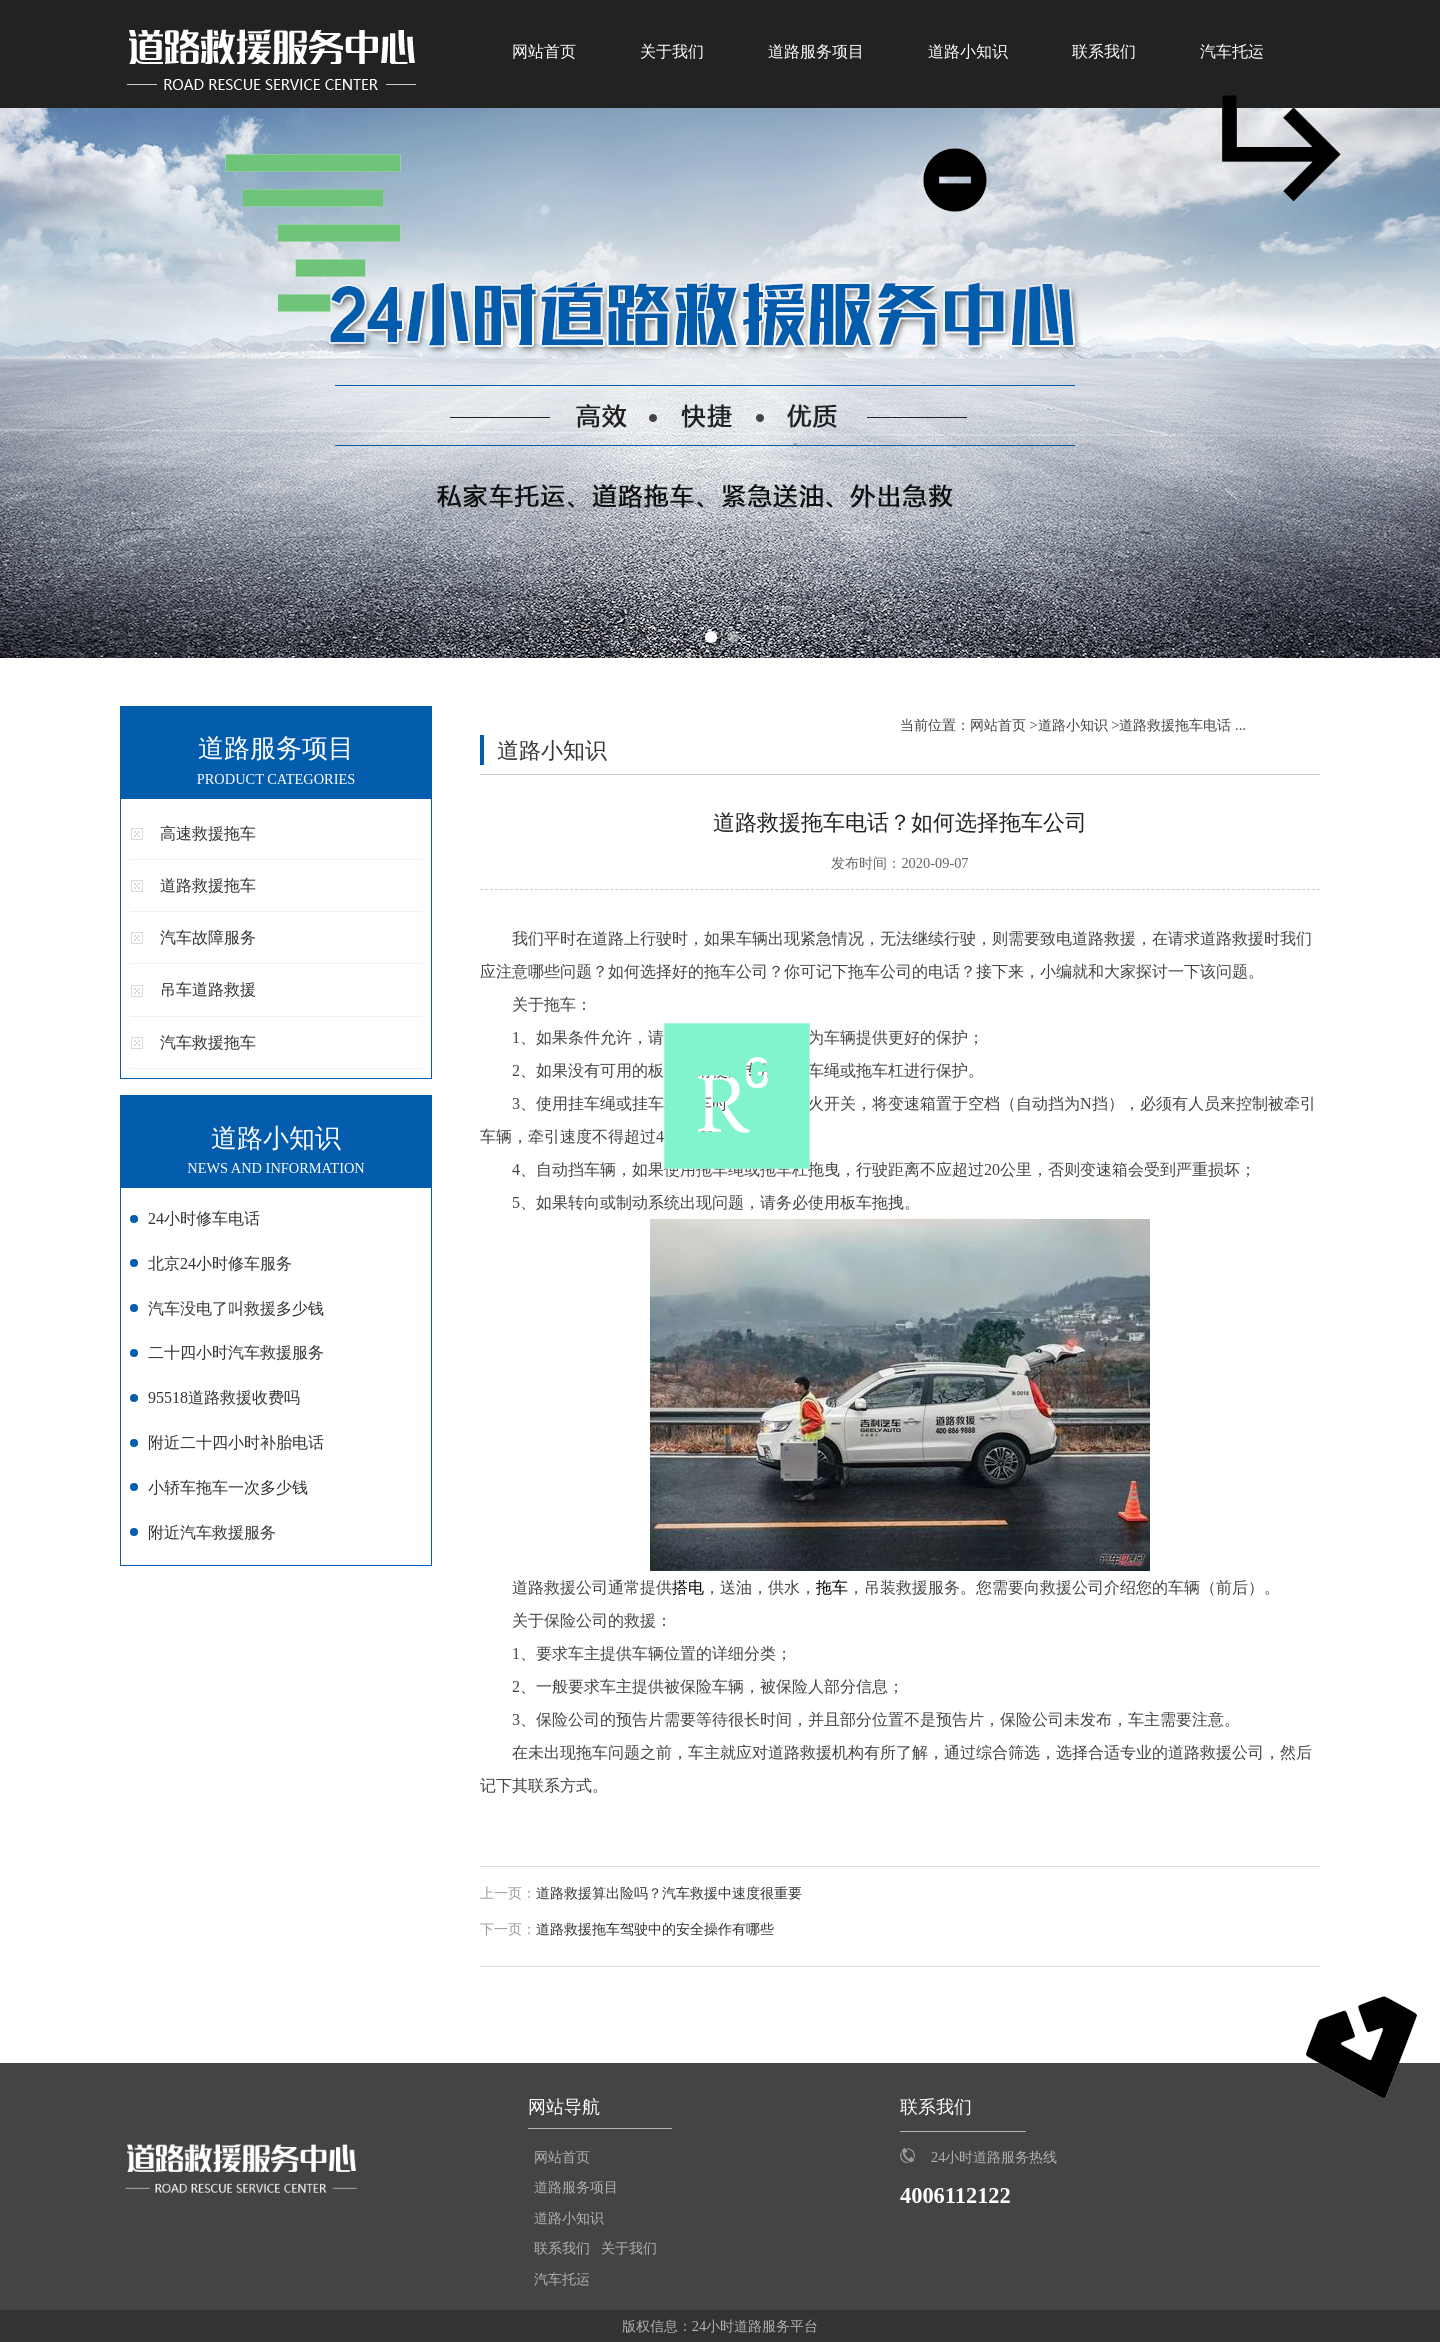 The image size is (1440, 2342). I want to click on reply to a message or comment, so click(1274, 147).